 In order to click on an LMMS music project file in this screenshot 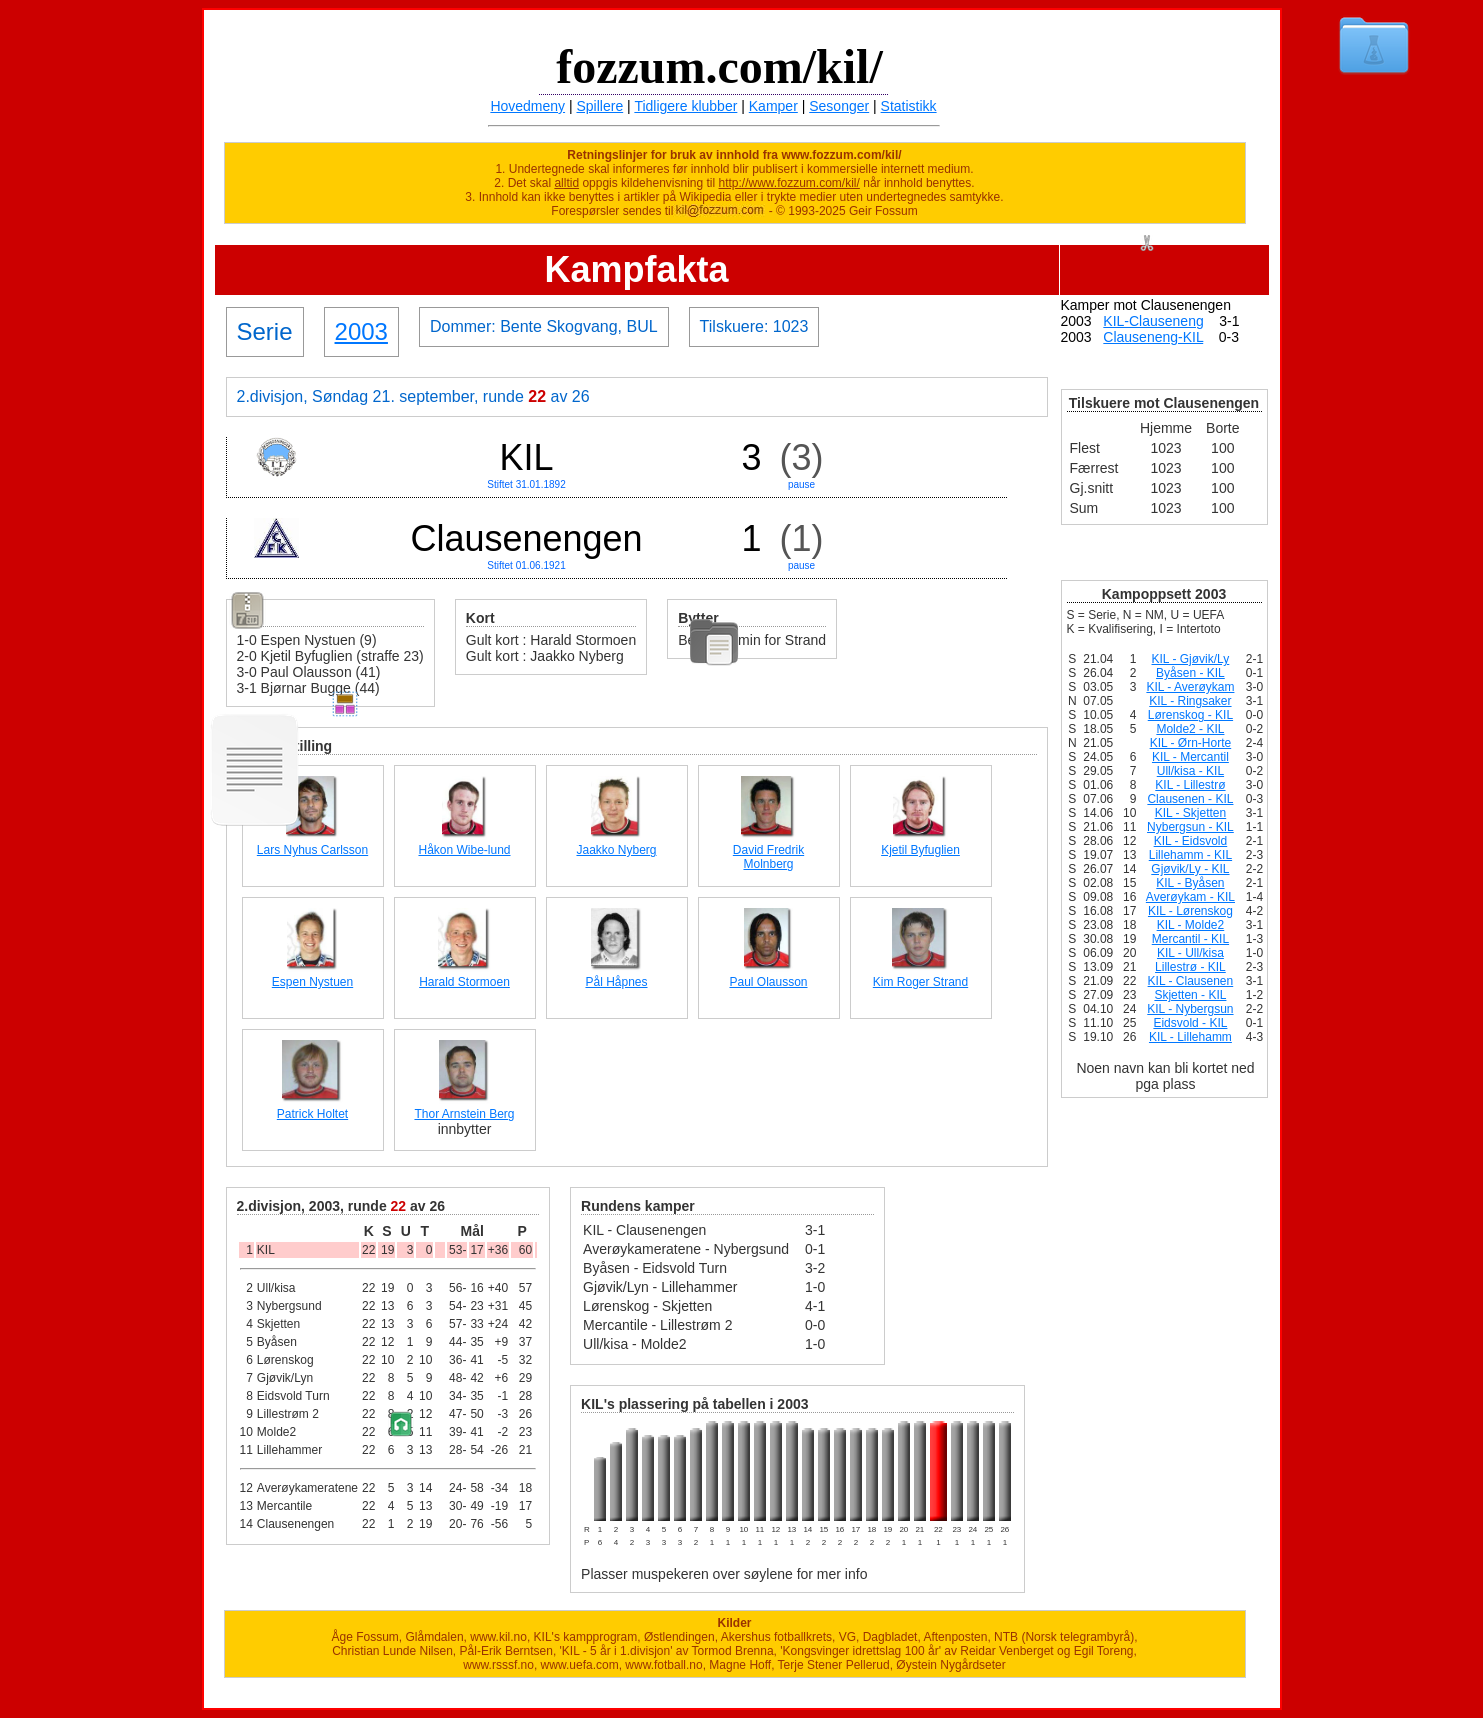, I will do `click(401, 1424)`.